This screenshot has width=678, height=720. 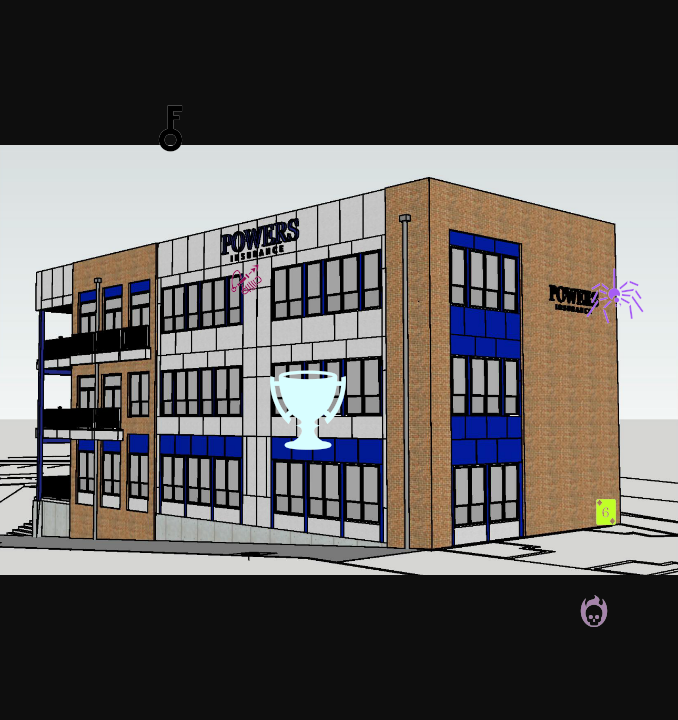 I want to click on indicates spider enemy or creature in game, so click(x=615, y=296).